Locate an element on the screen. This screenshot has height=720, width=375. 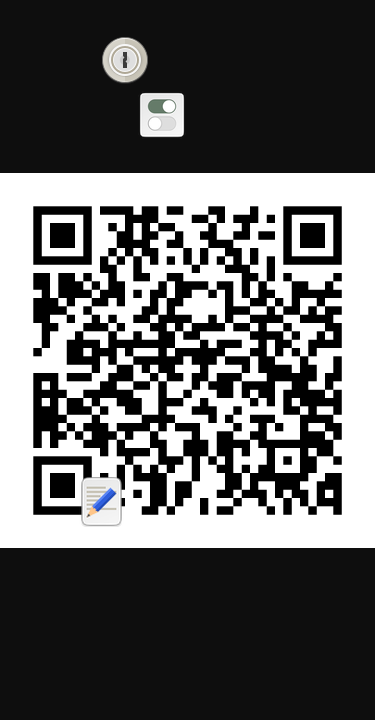
open the software learning center is located at coordinates (101, 501).